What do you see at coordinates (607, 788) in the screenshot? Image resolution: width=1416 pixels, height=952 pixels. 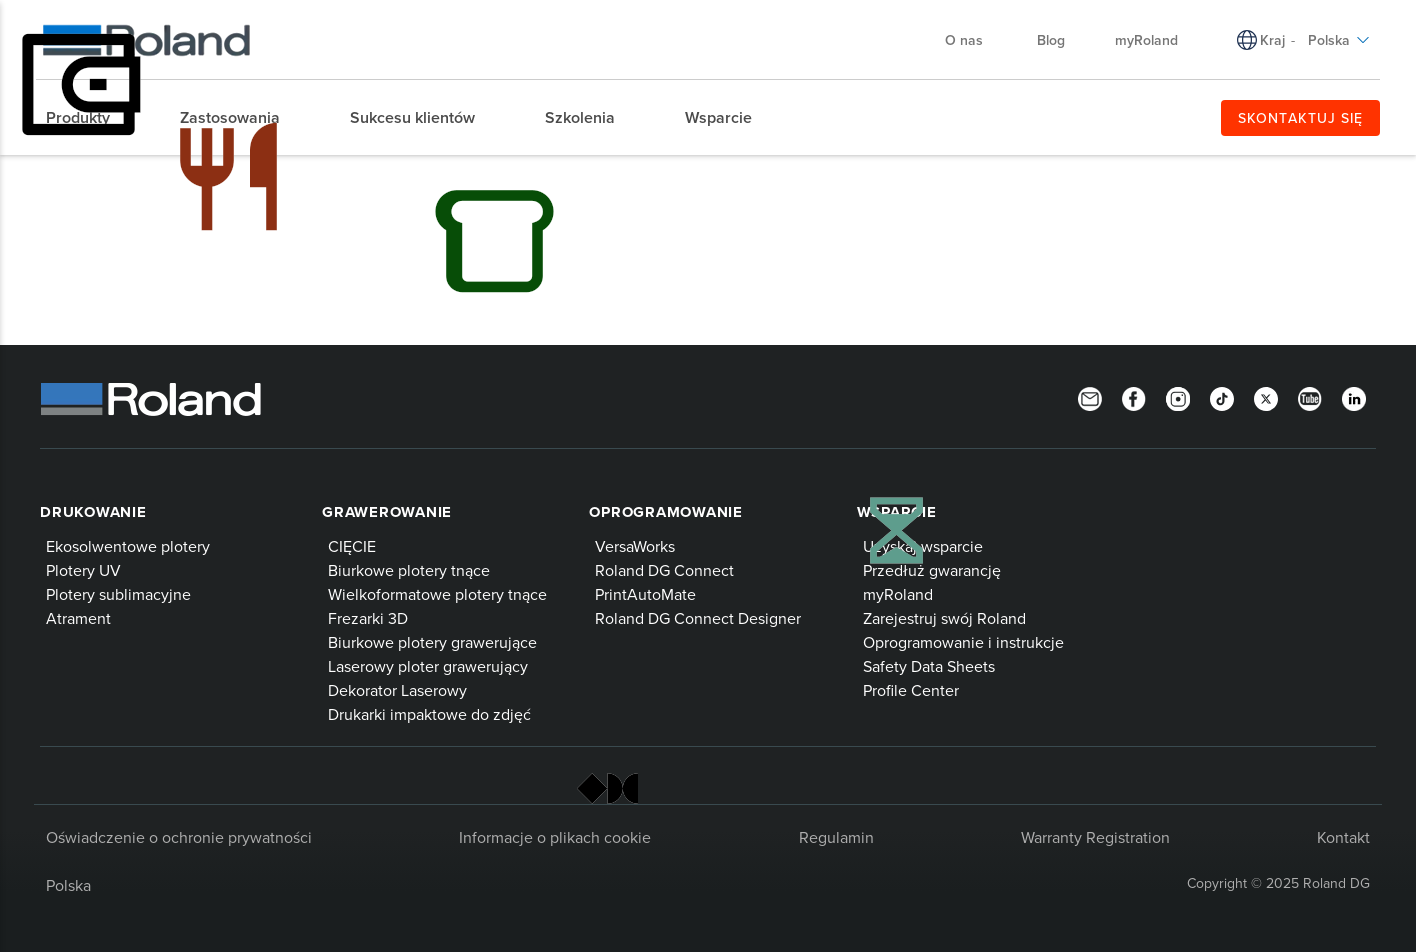 I see `42 school / 42 group logo` at bounding box center [607, 788].